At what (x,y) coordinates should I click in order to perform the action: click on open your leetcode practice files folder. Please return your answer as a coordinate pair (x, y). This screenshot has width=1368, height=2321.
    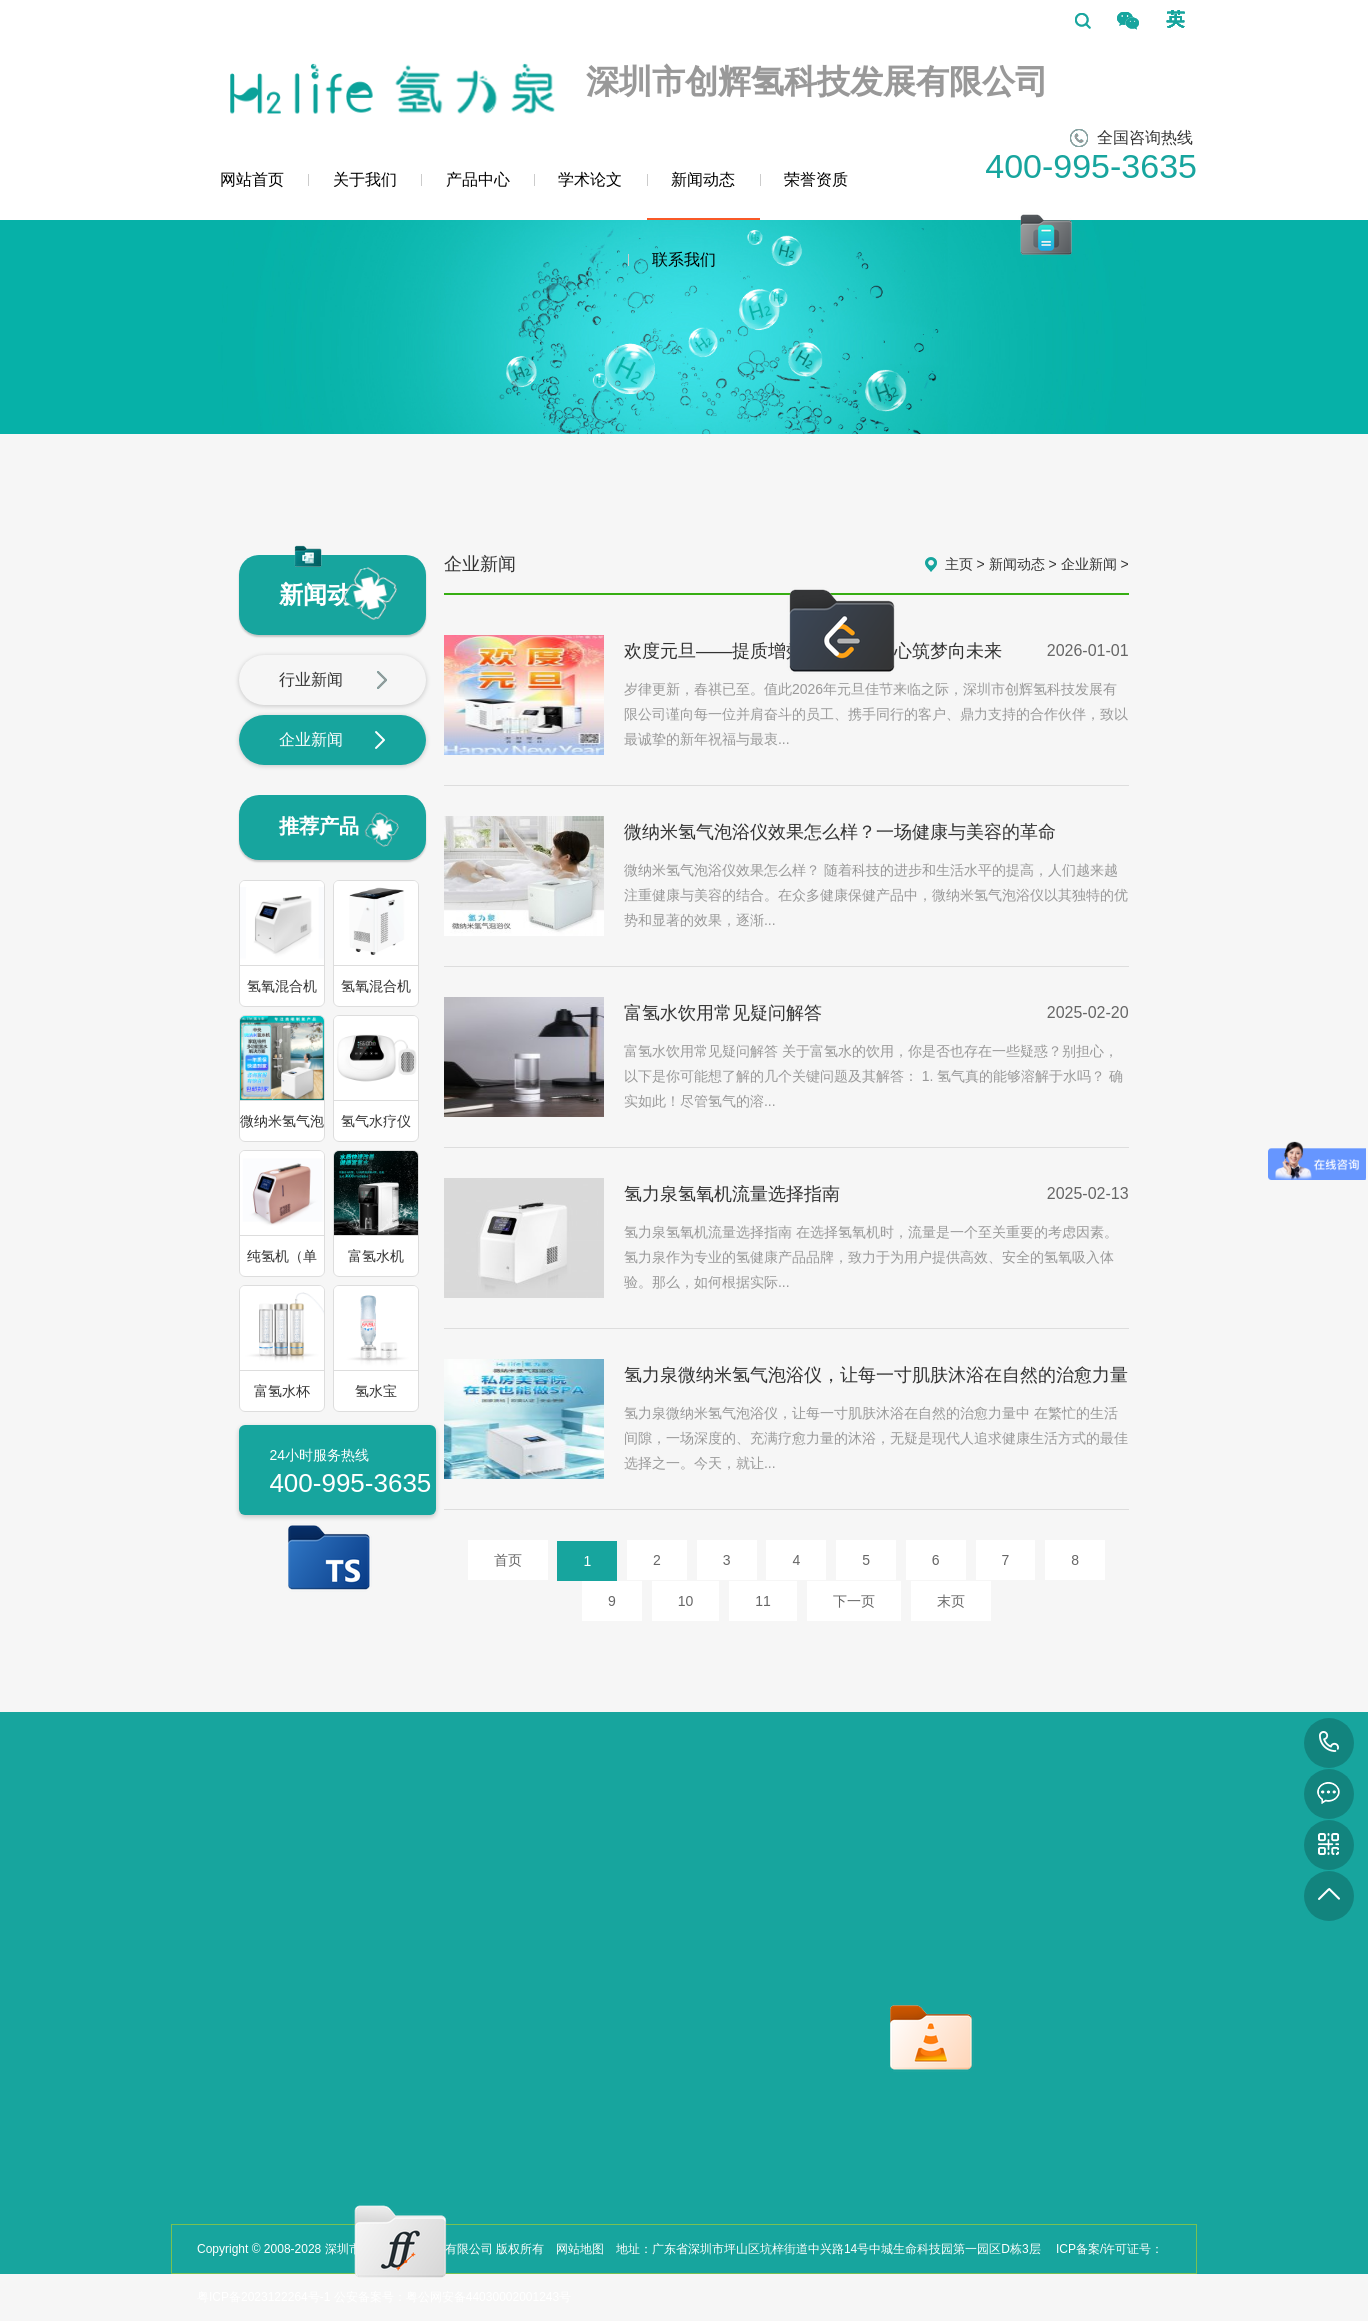
    Looking at the image, I should click on (841, 633).